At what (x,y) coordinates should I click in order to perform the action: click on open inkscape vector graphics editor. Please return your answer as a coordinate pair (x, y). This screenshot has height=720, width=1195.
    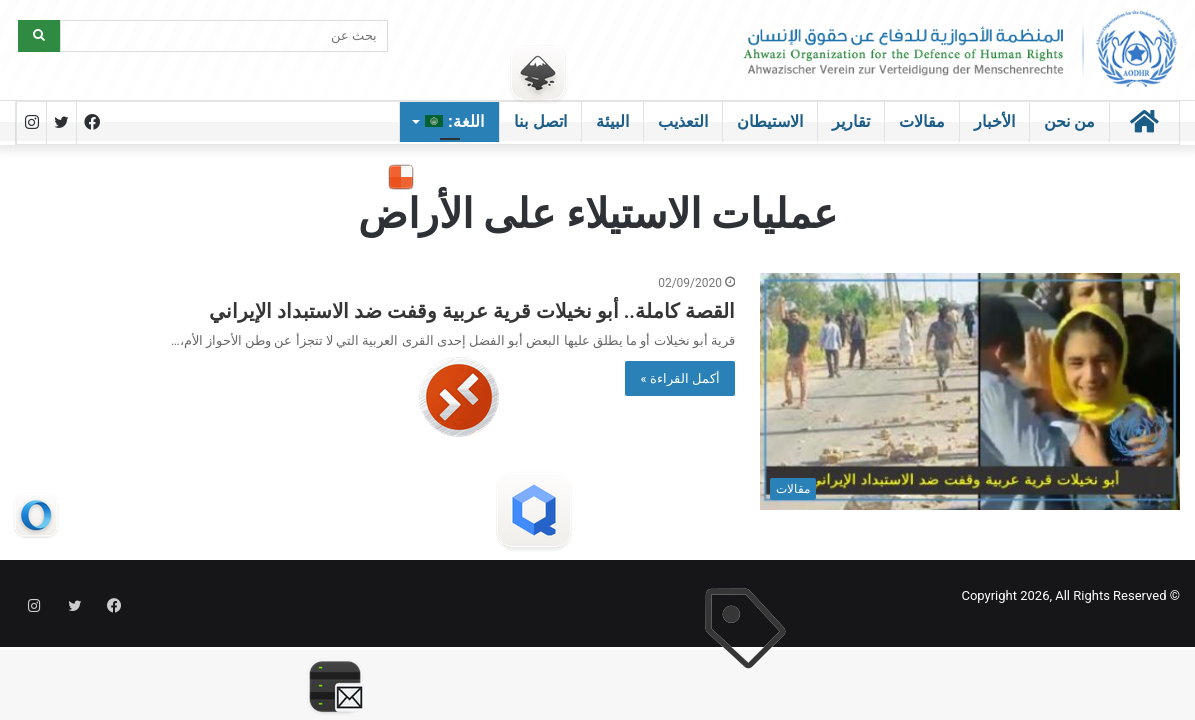
    Looking at the image, I should click on (538, 73).